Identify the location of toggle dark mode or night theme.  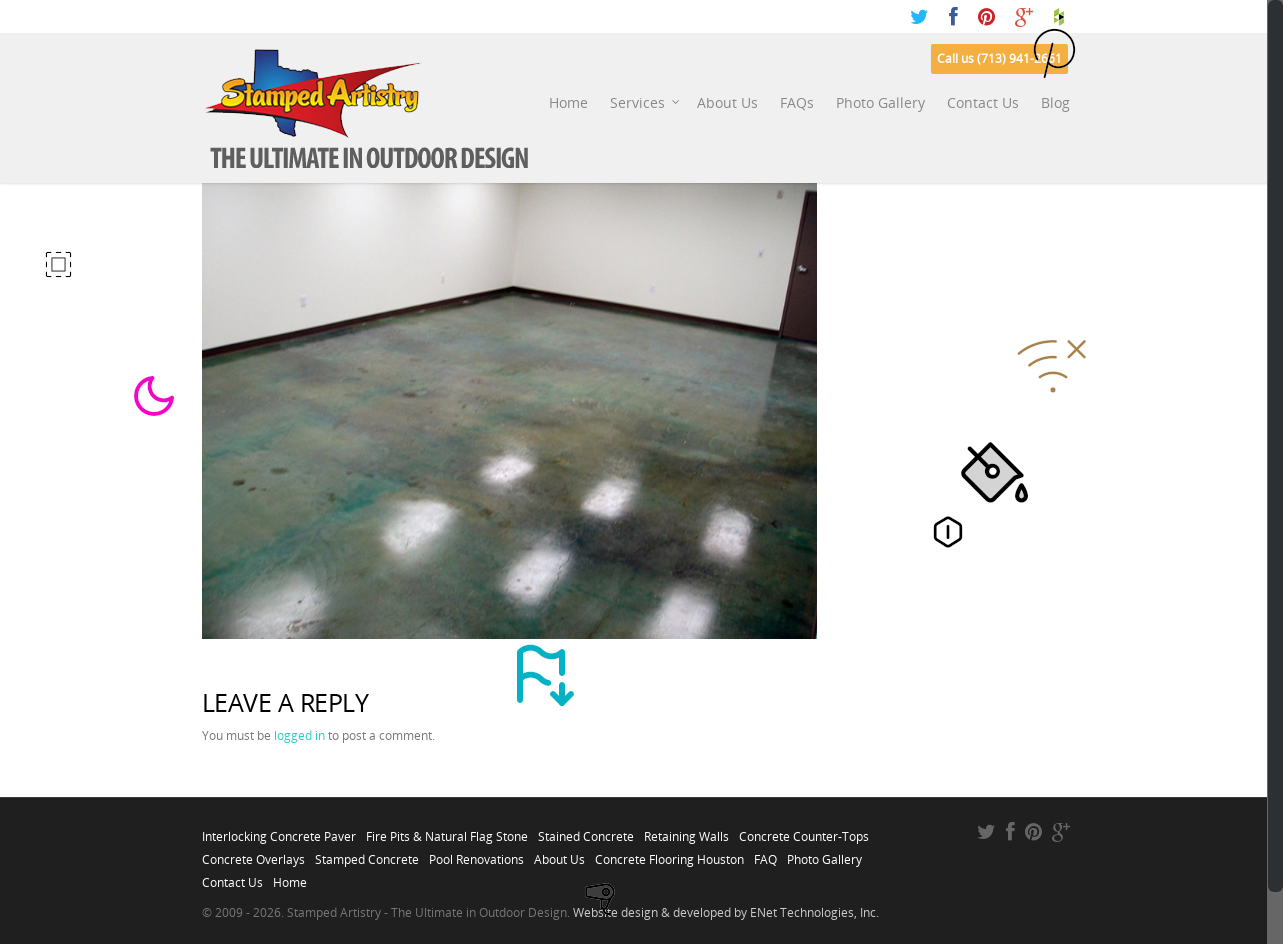
(154, 396).